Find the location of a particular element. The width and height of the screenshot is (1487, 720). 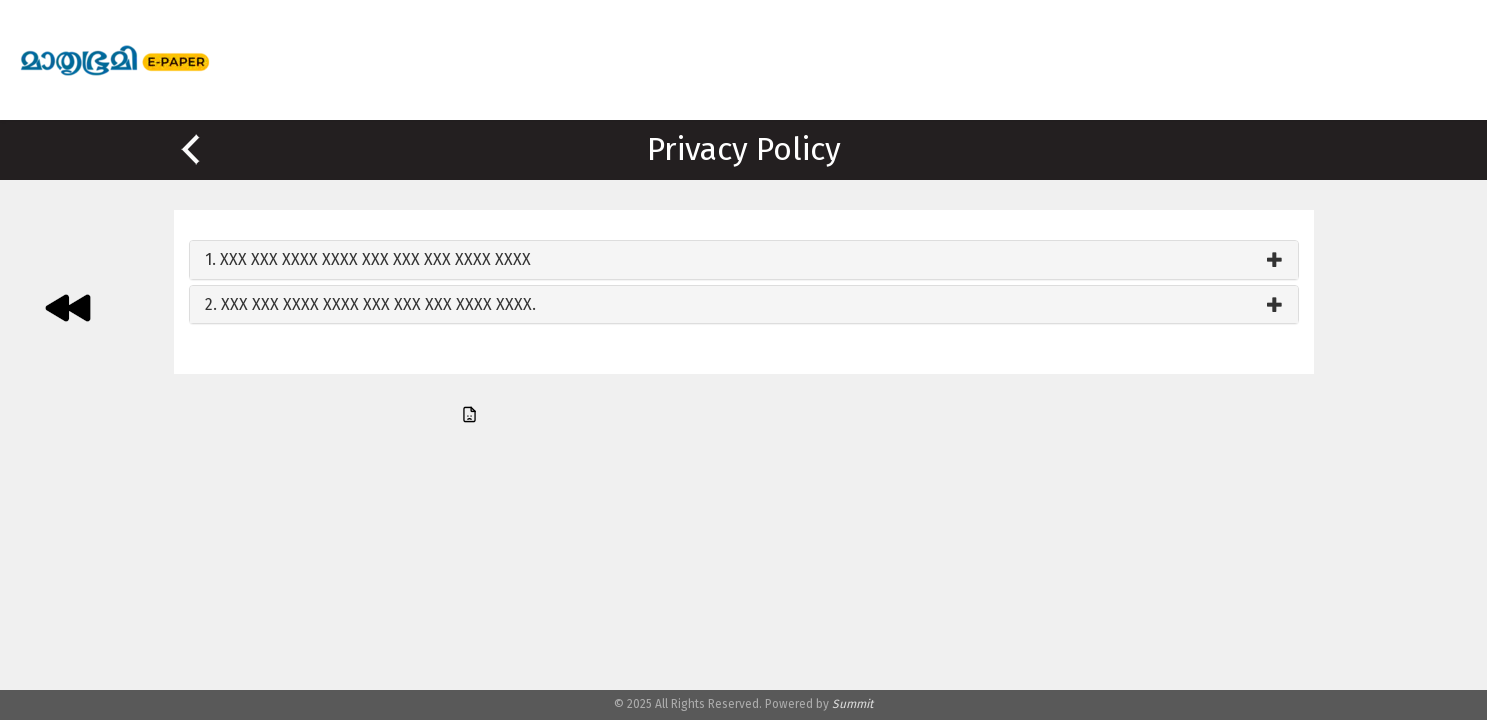

file not found or missing document is located at coordinates (469, 414).